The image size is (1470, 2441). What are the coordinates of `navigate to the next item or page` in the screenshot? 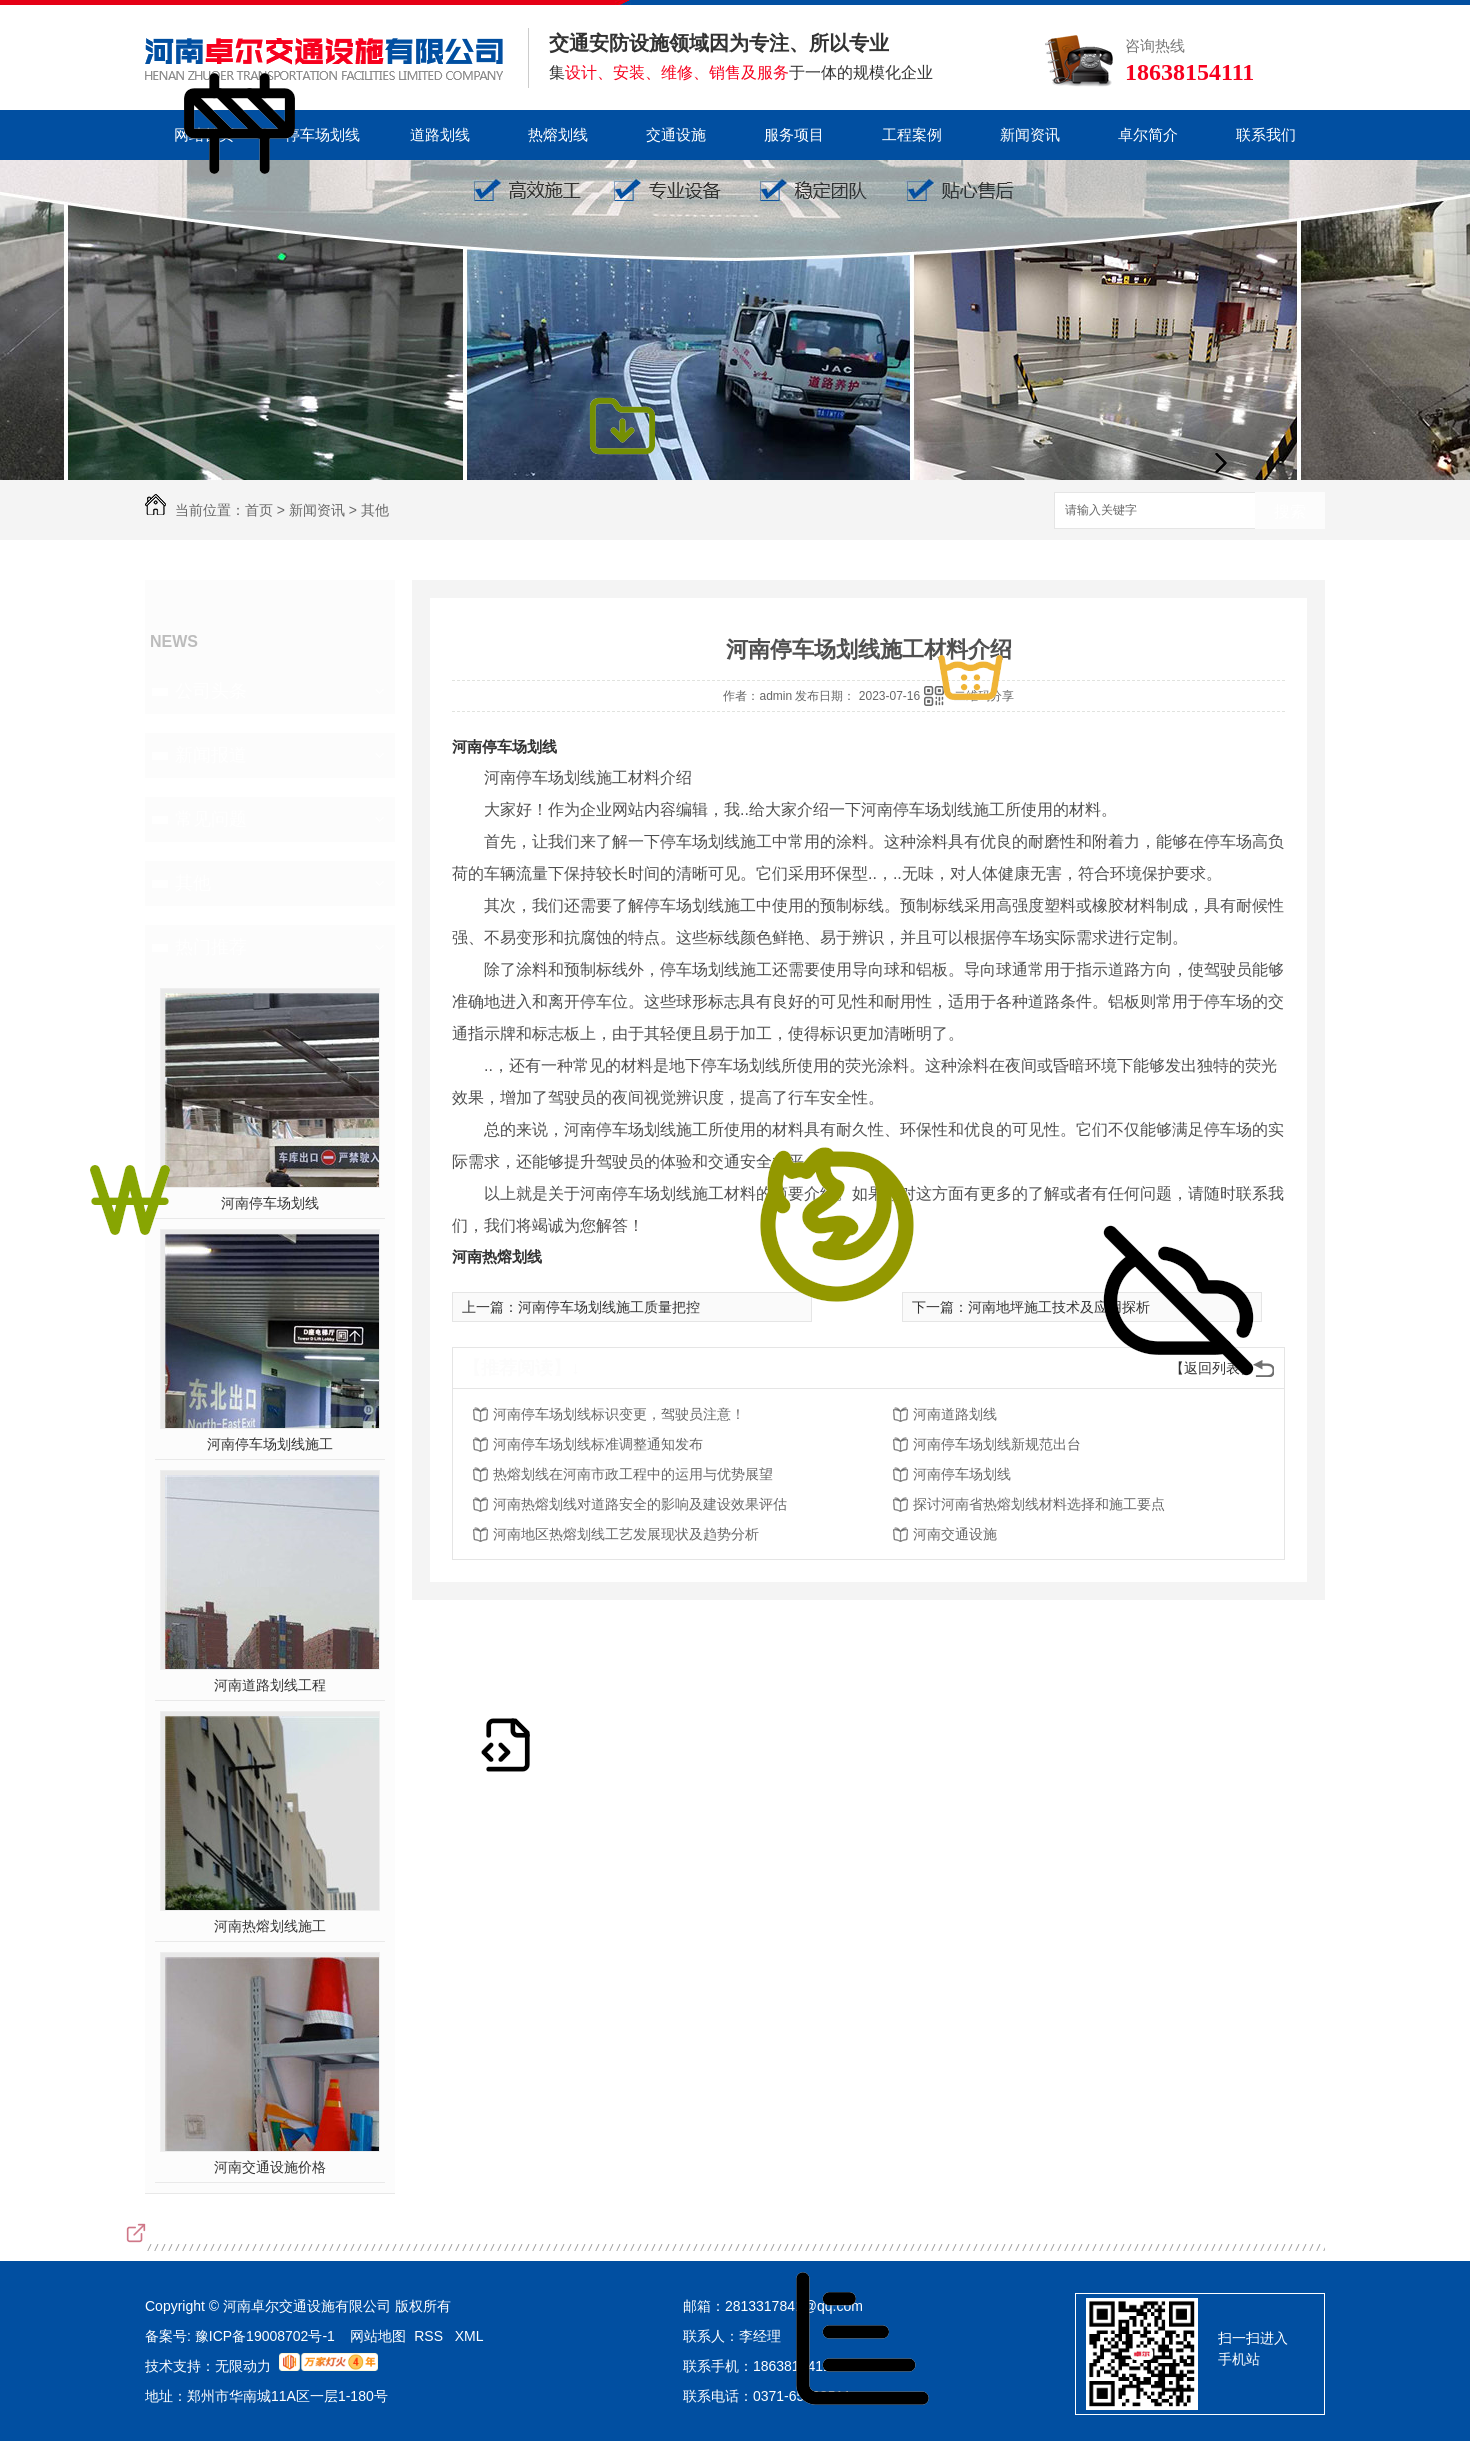 It's located at (1221, 463).